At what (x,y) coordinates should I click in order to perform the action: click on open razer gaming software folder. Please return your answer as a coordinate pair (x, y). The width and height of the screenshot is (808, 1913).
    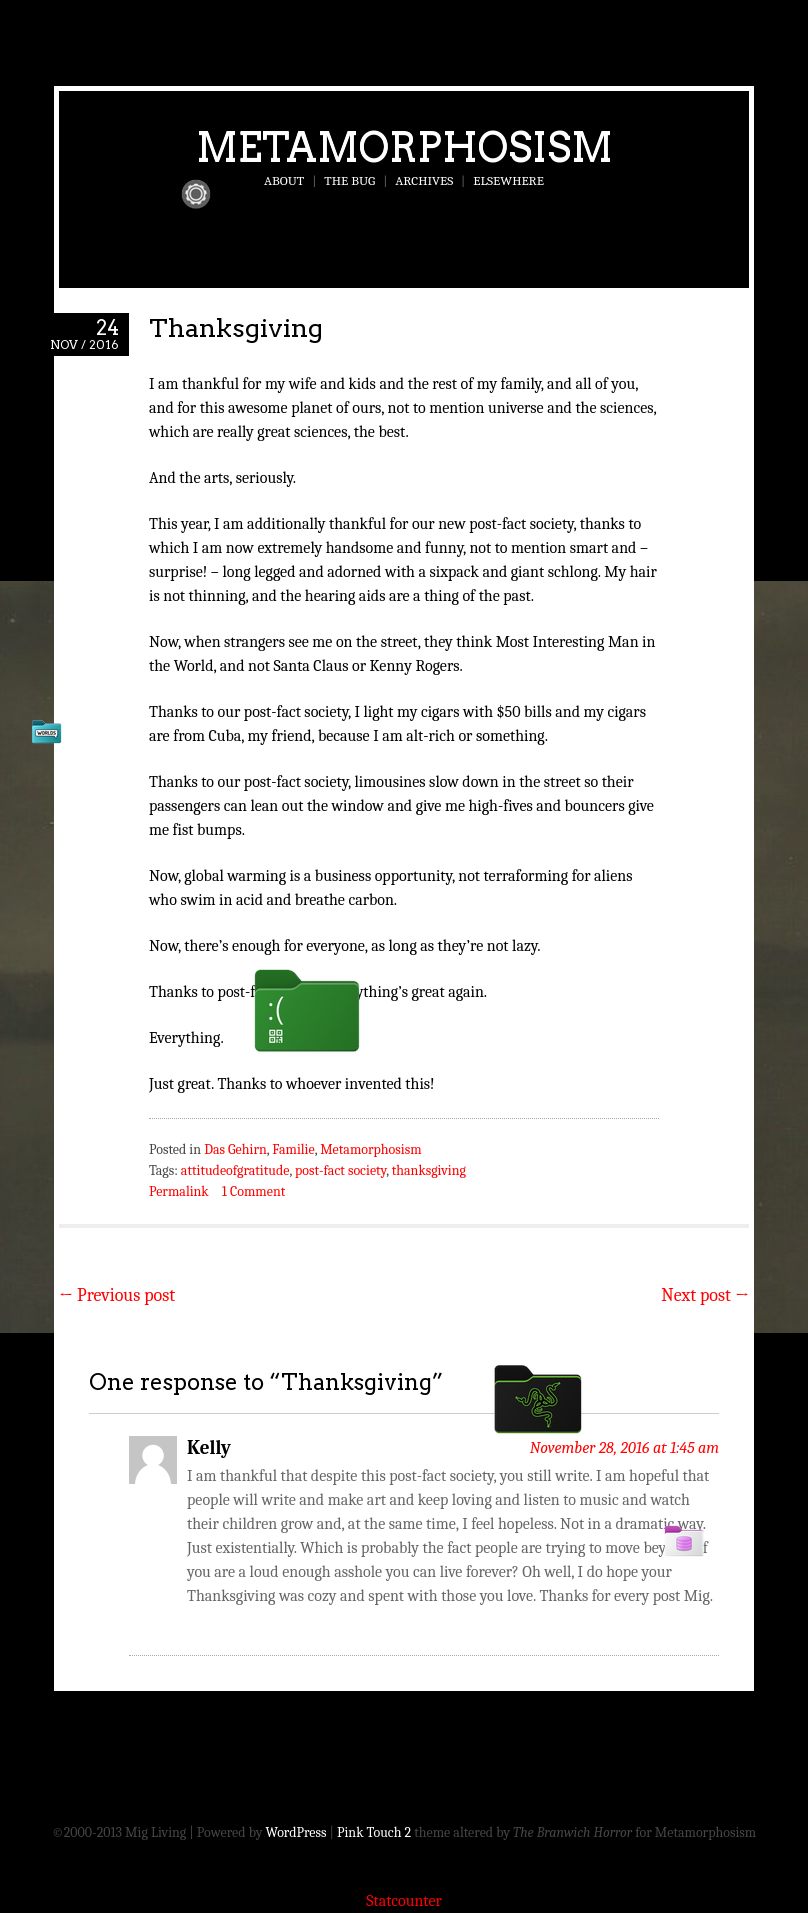
    Looking at the image, I should click on (537, 1401).